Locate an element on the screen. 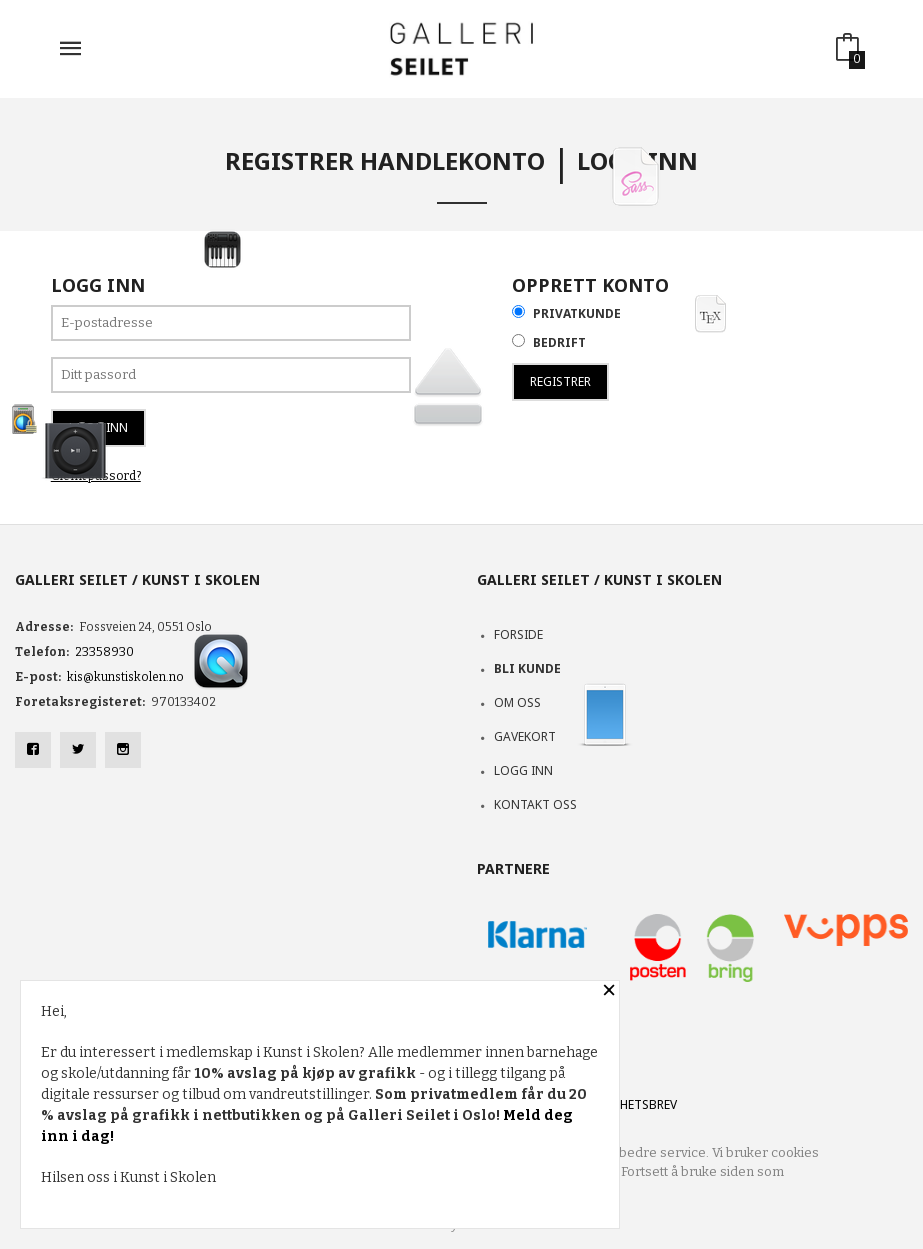 This screenshot has width=923, height=1249. a LaTeX or TeX document file is located at coordinates (710, 313).